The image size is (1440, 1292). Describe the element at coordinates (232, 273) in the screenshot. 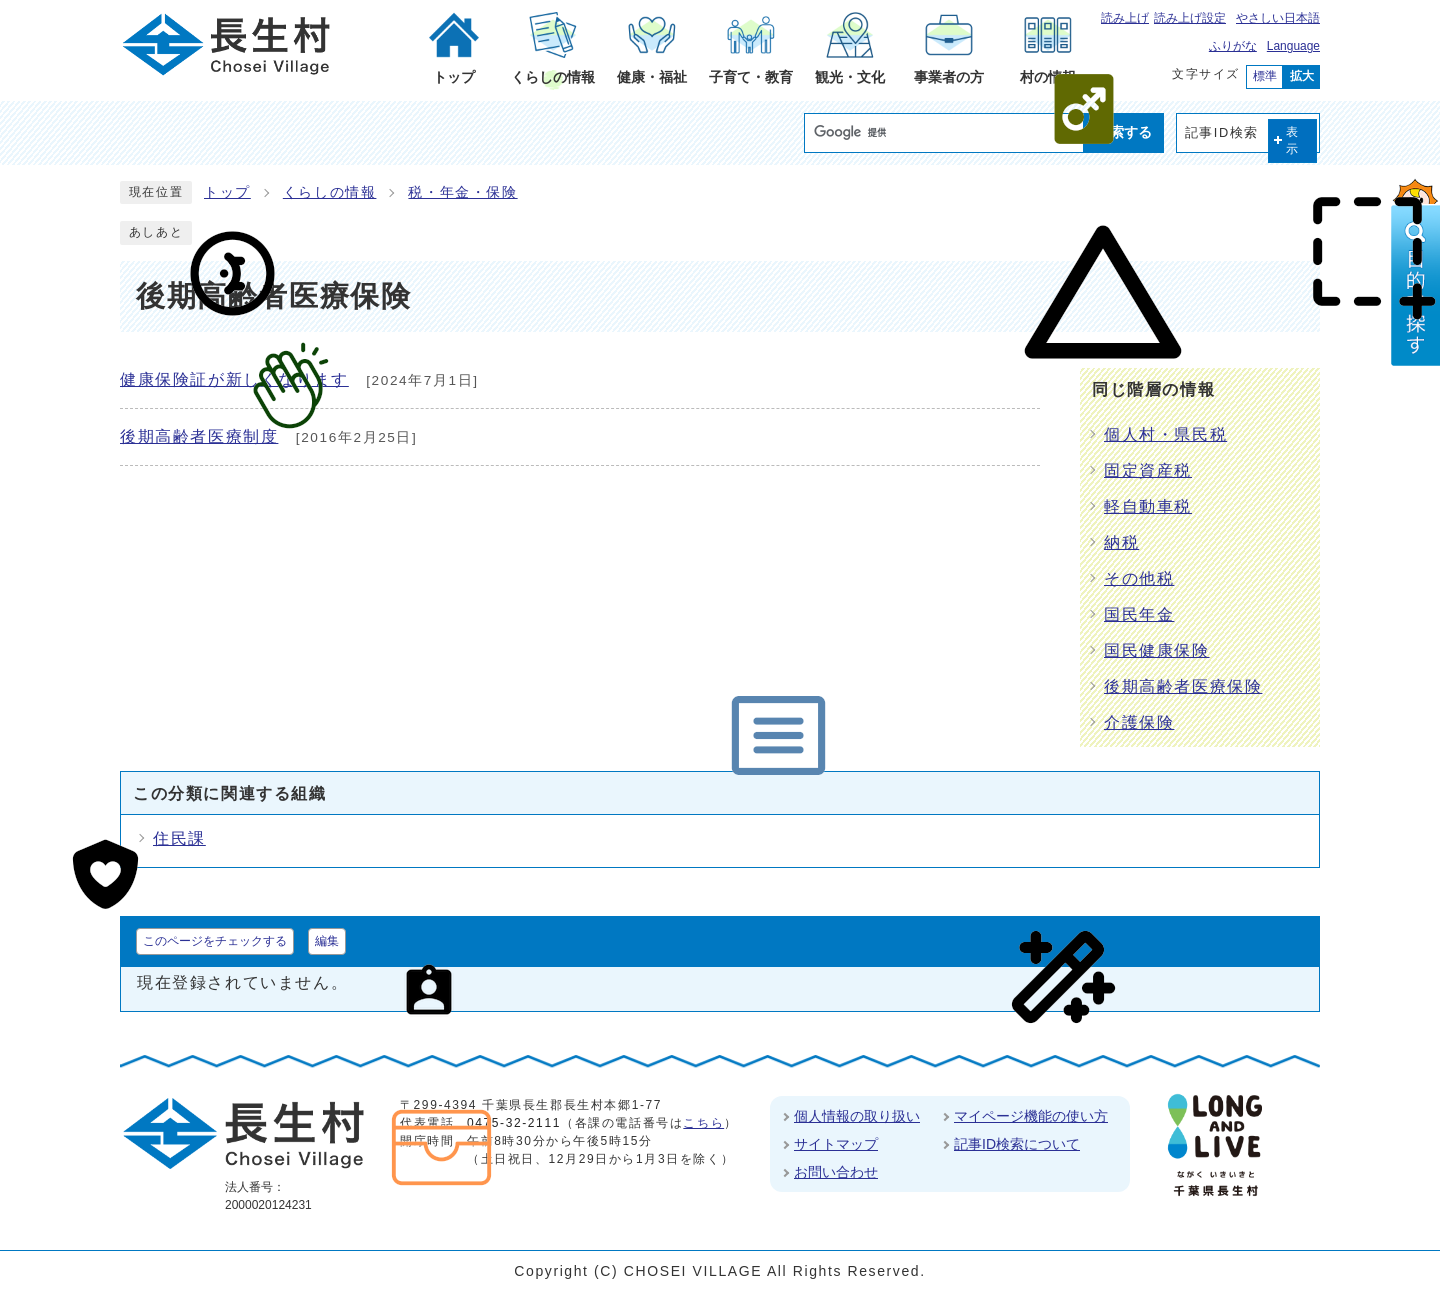

I see `mantine UI library logo` at that location.